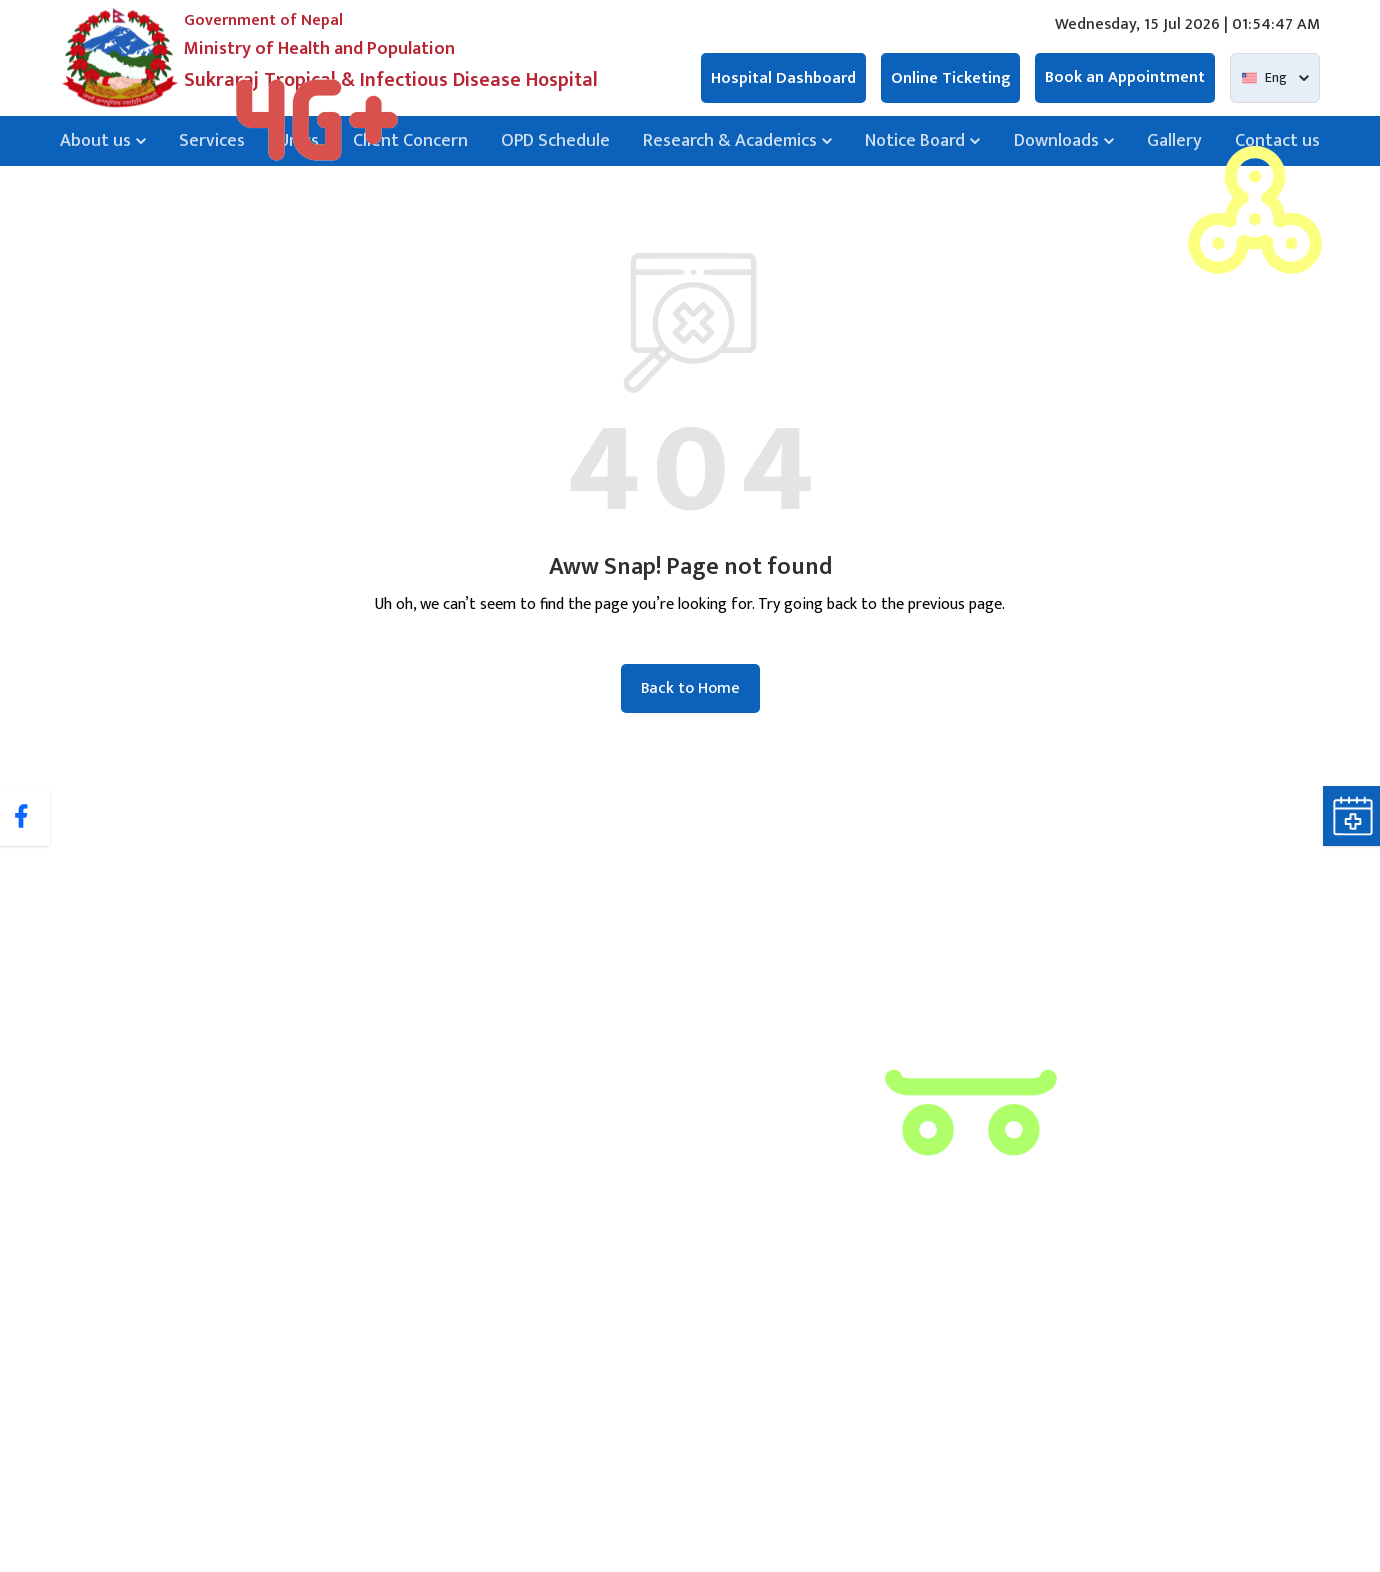  I want to click on browse skateboarding gear or products, so click(971, 1104).